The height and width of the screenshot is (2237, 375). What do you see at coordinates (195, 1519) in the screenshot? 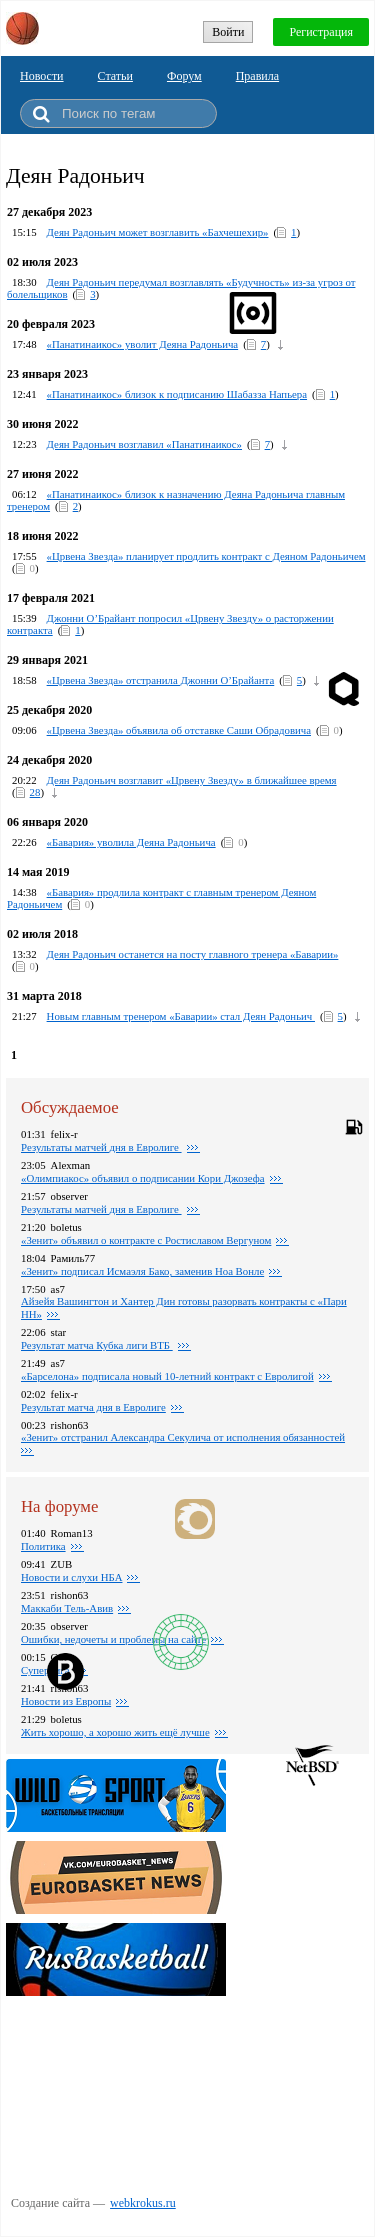
I see `corona renderer application logo` at bounding box center [195, 1519].